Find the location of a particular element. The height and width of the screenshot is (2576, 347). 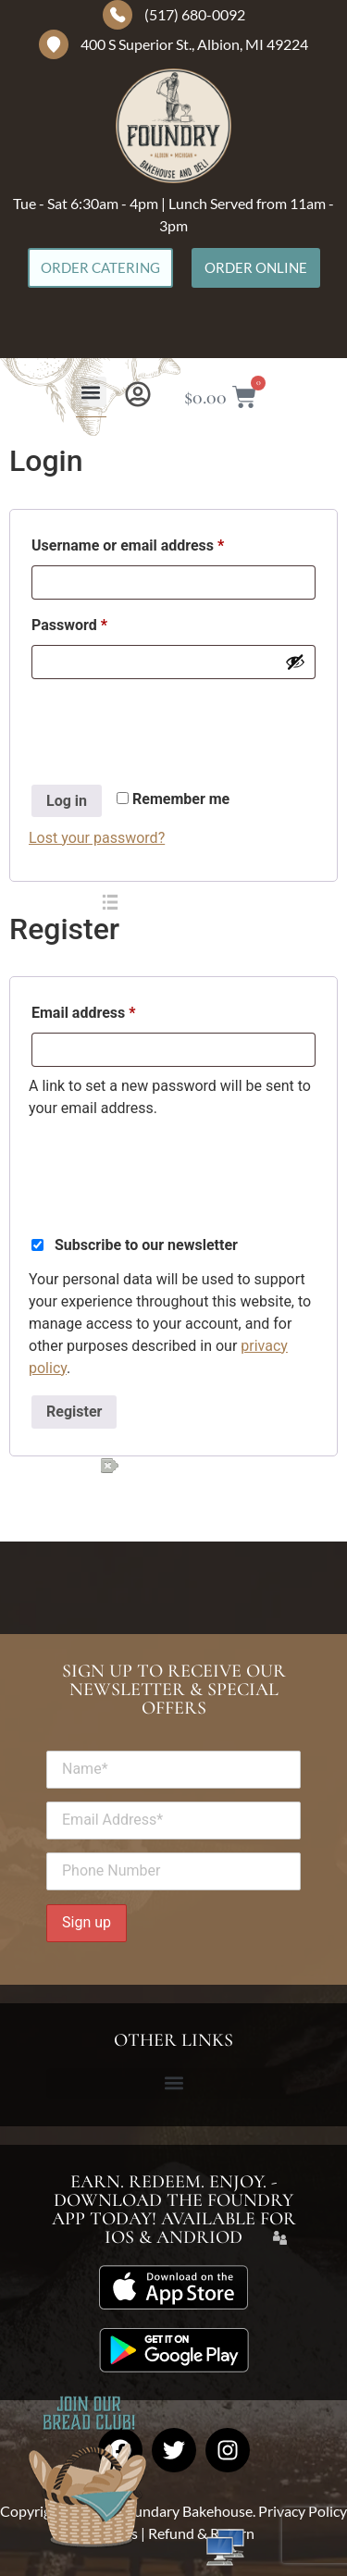

manage user accounts is located at coordinates (279, 2237).